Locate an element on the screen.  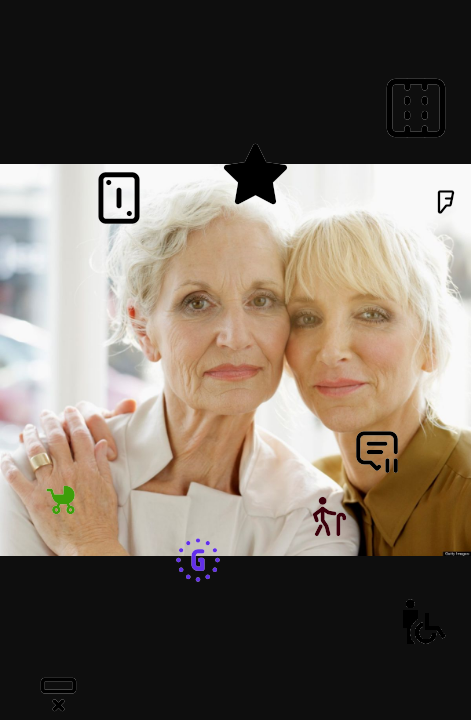
play a card game is located at coordinates (119, 198).